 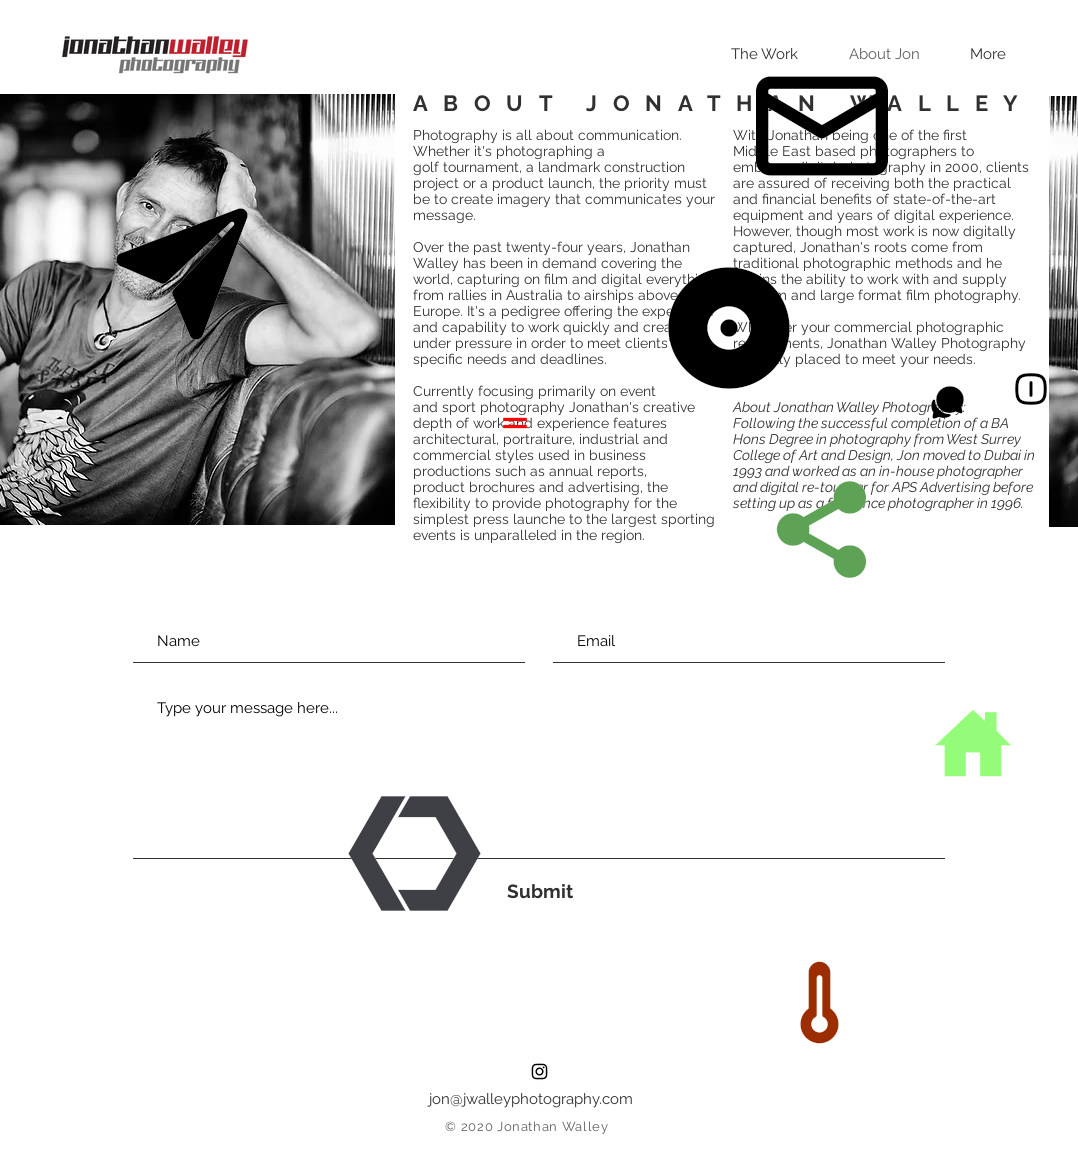 I want to click on web components logo, so click(x=414, y=853).